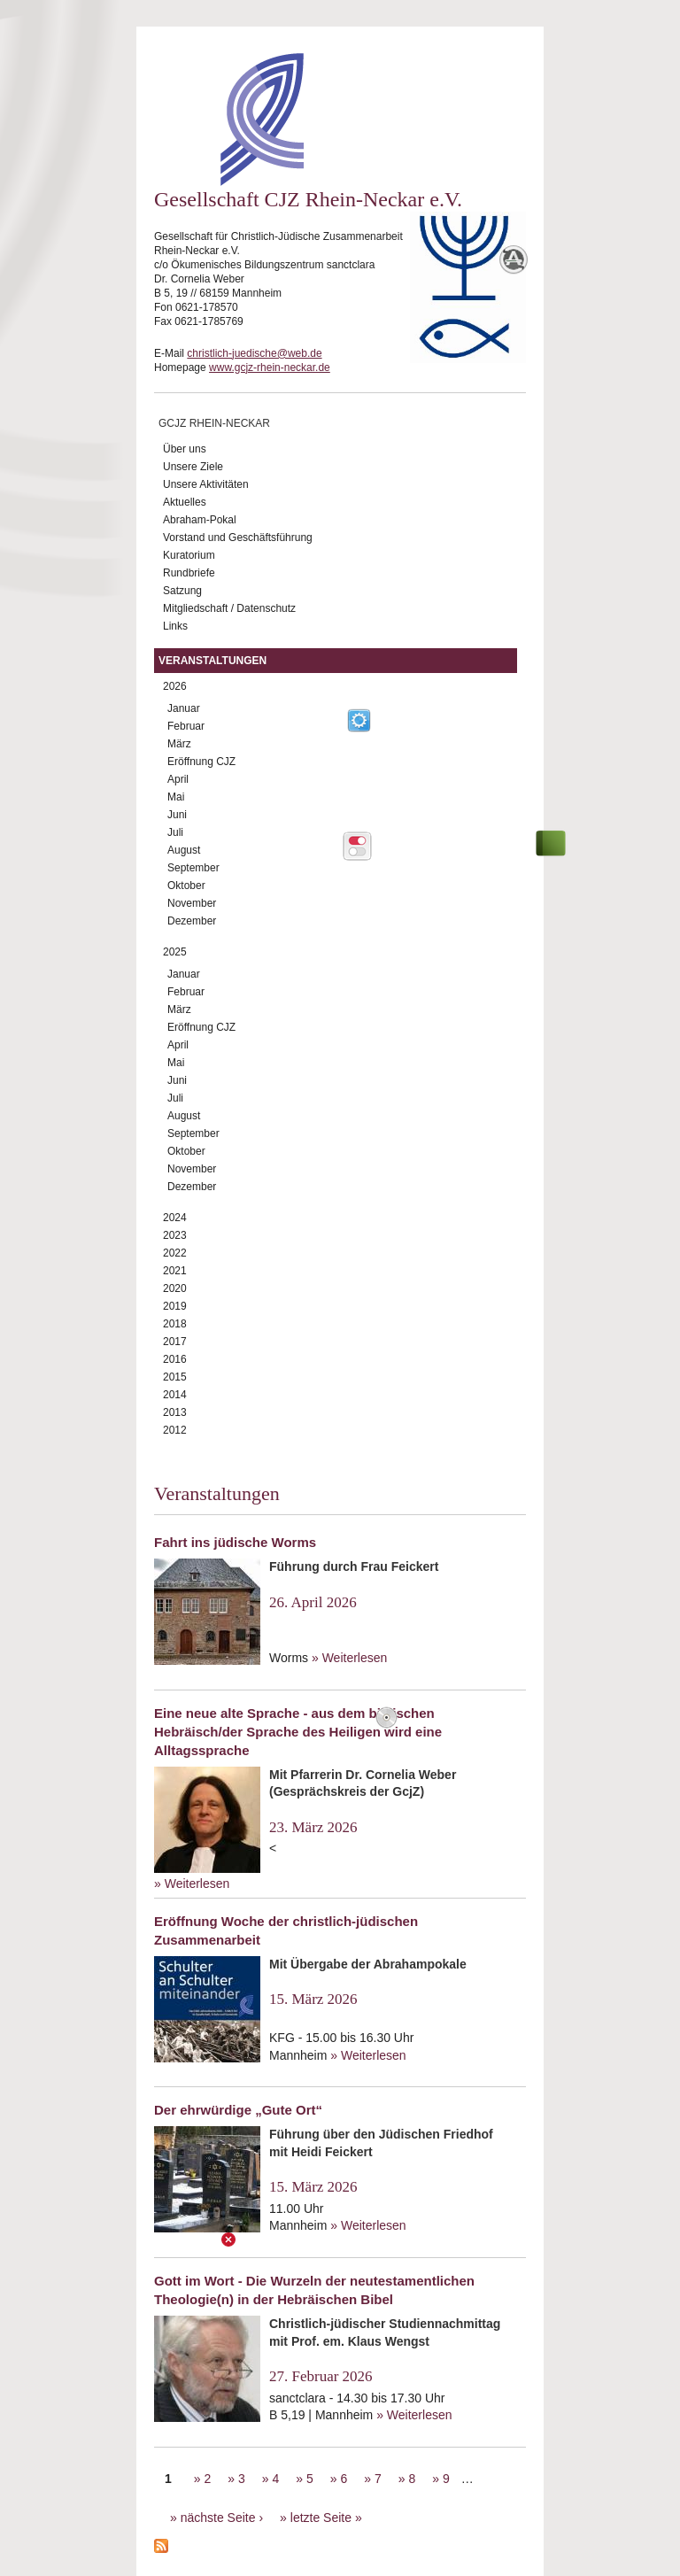 The height and width of the screenshot is (2576, 680). I want to click on check for available software updates, so click(514, 259).